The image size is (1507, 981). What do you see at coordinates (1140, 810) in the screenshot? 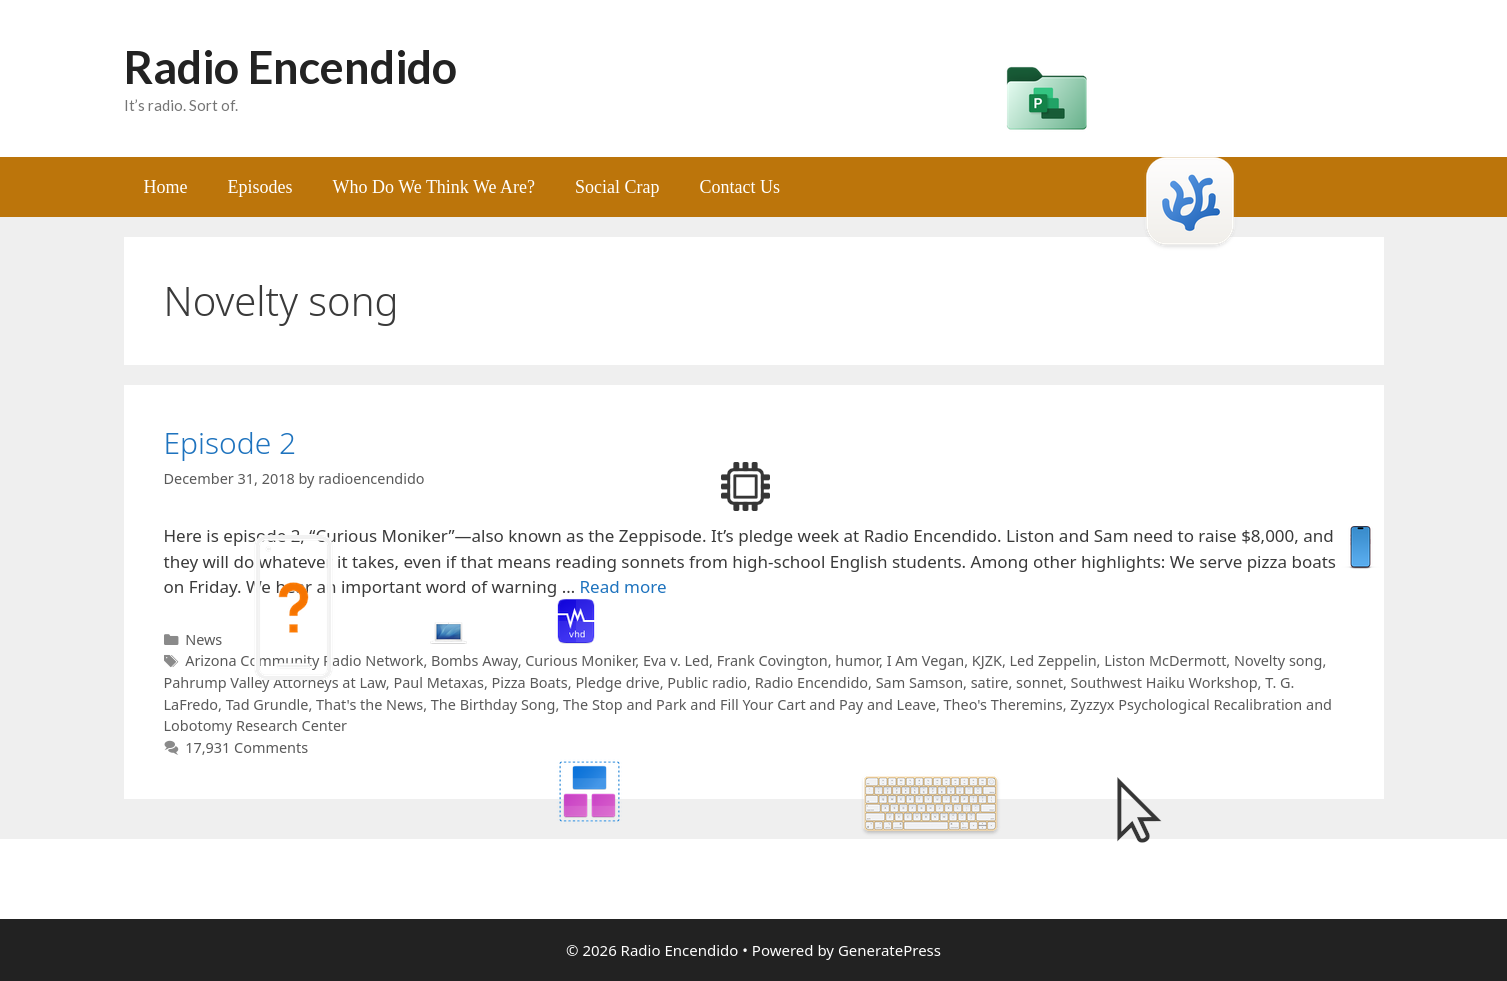
I see `cursor or pointer indicator` at bounding box center [1140, 810].